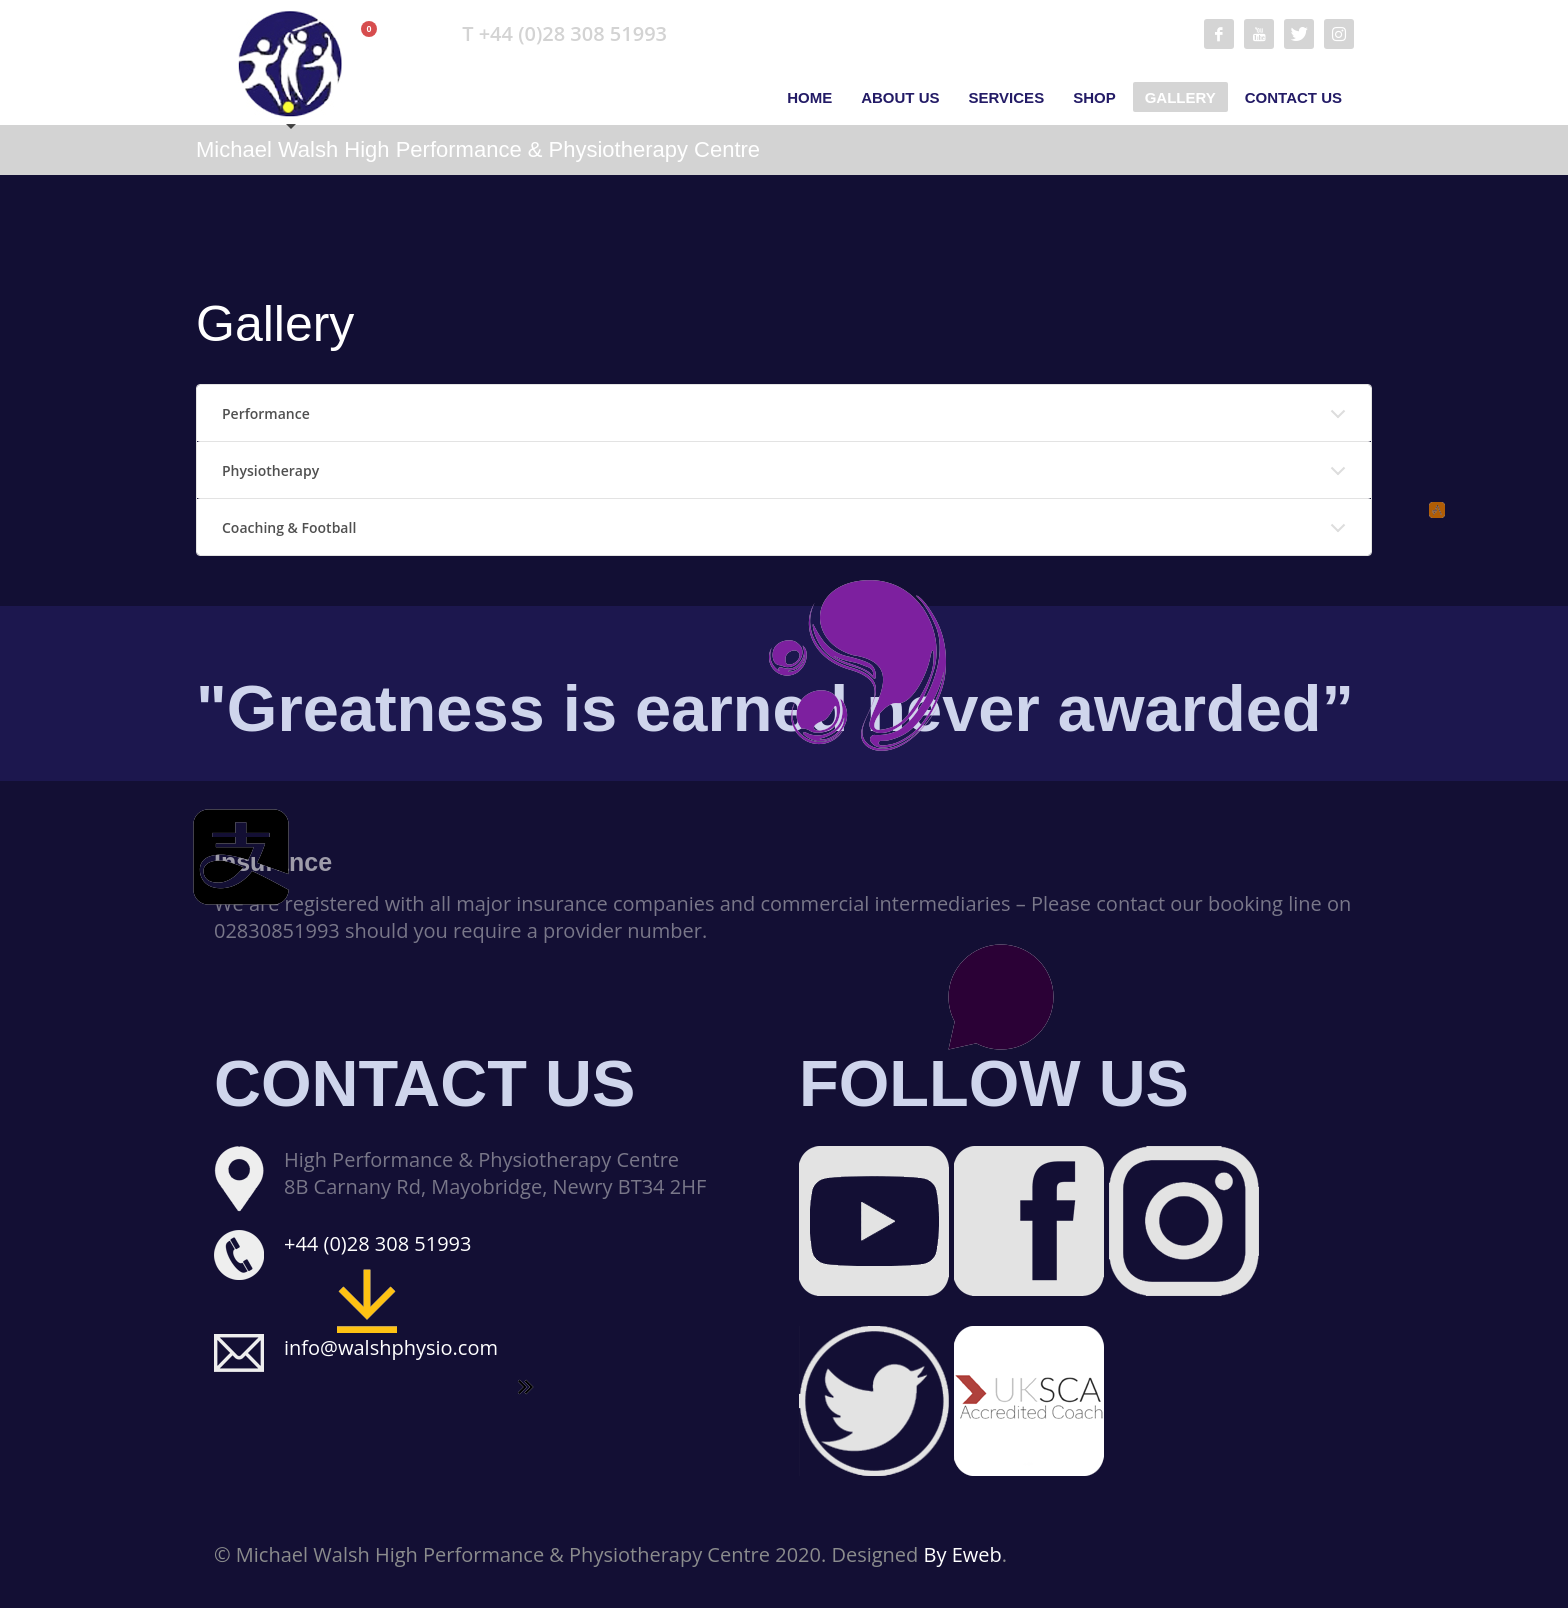 This screenshot has width=1568, height=1608. I want to click on download a file or document, so click(367, 1303).